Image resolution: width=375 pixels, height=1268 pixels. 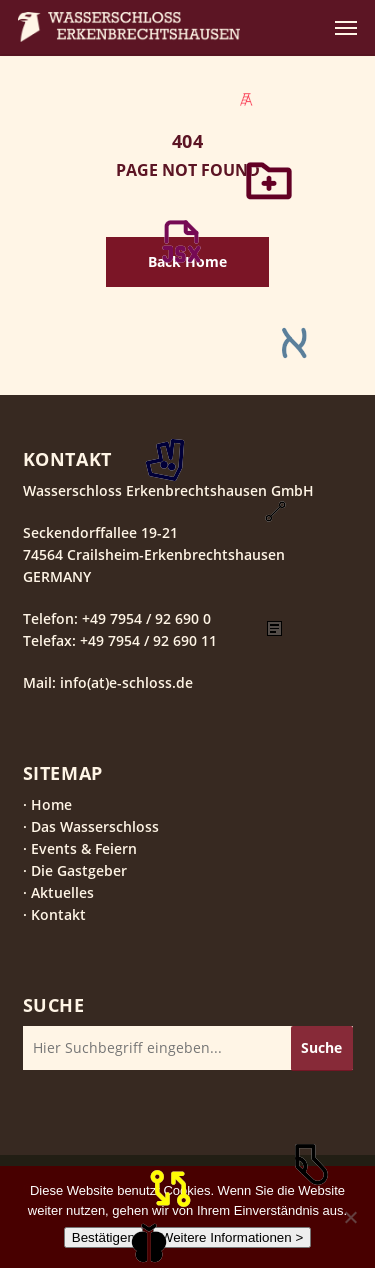 I want to click on create a new folder, so click(x=269, y=180).